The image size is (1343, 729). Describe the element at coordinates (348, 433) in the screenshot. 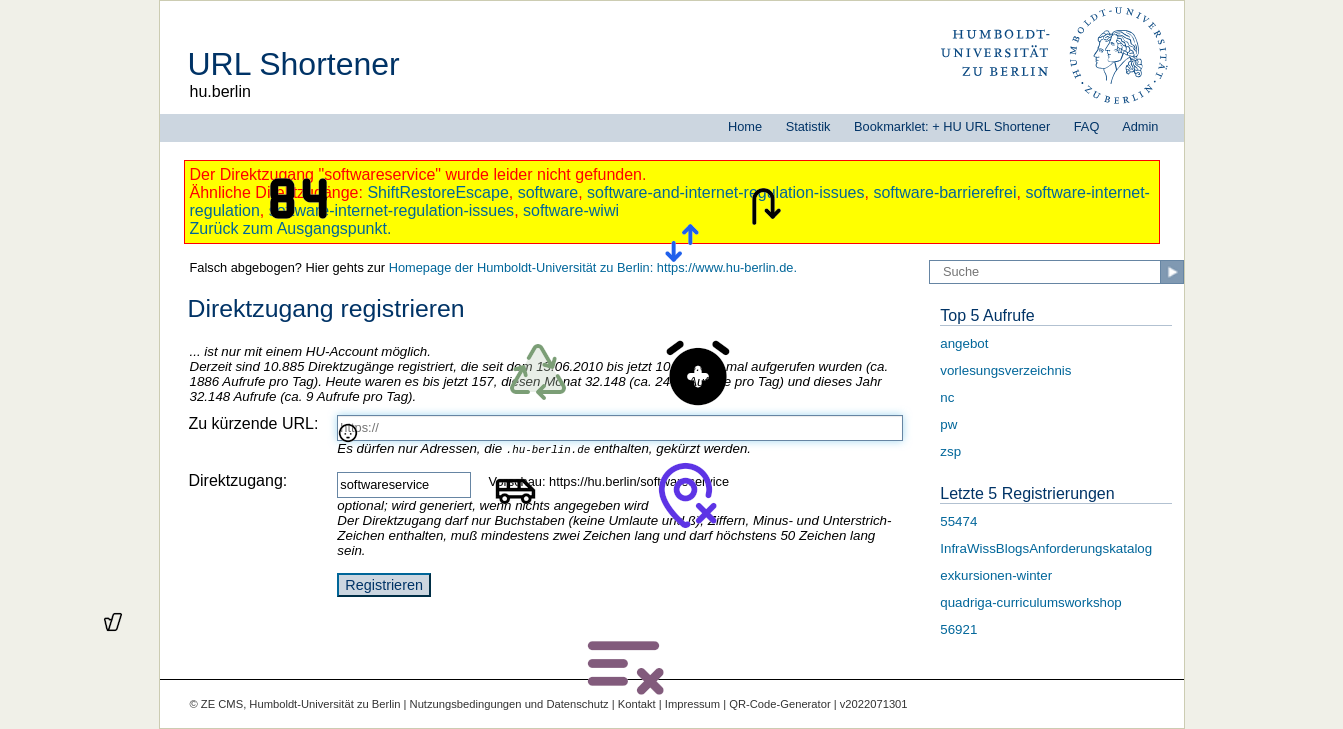

I see `indicates a sad or disappointed mood` at that location.